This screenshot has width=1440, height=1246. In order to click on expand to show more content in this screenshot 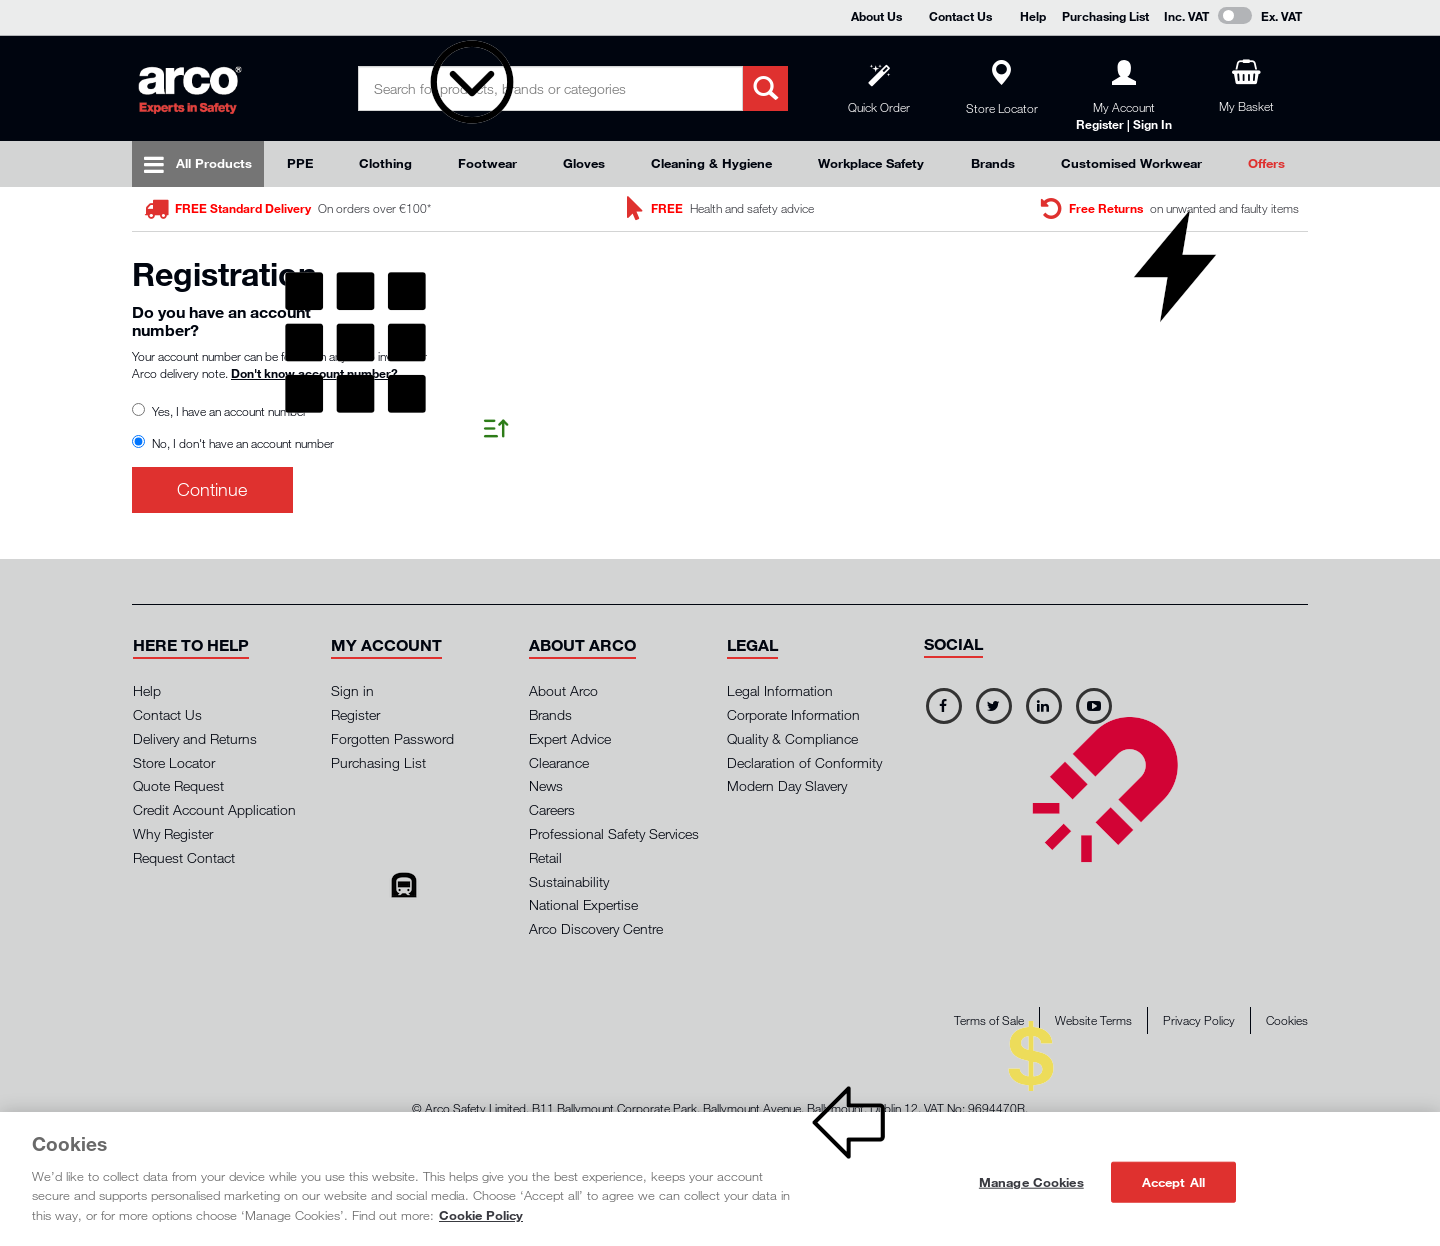, I will do `click(472, 82)`.